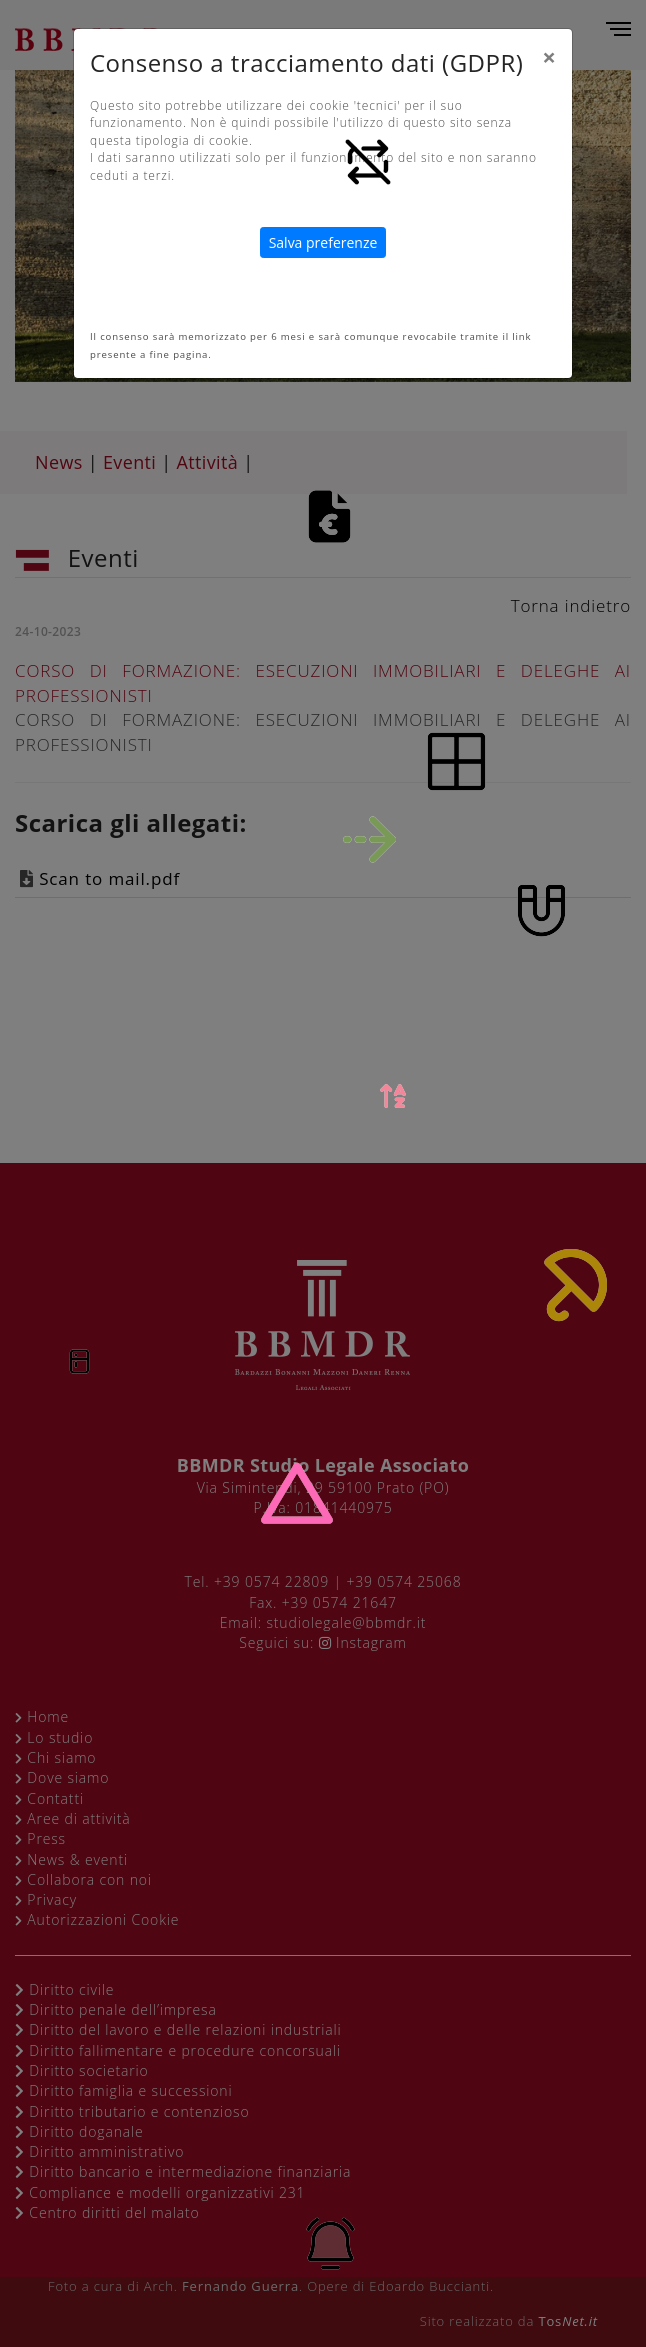  I want to click on activate magnetic snap or alignment tool, so click(541, 908).